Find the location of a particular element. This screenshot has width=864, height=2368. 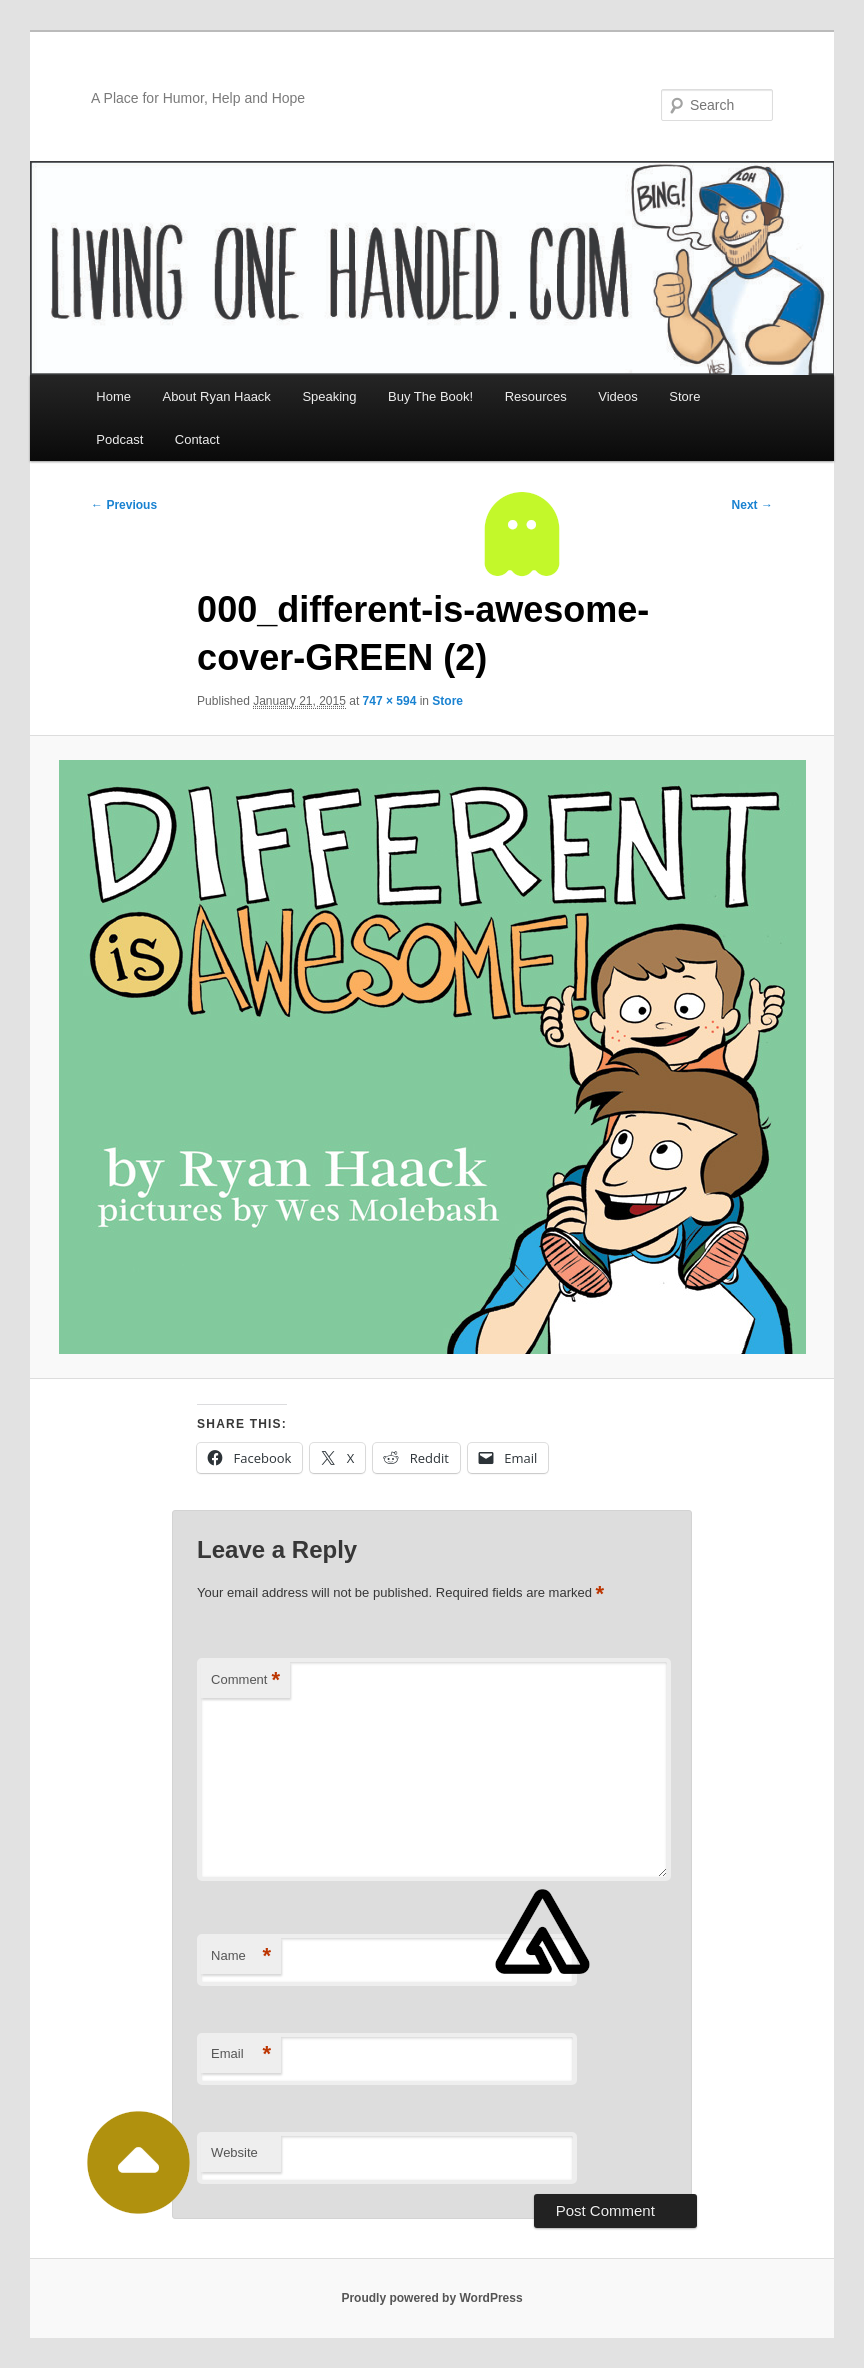

indicates ghost mode or invisible status is located at coordinates (522, 534).